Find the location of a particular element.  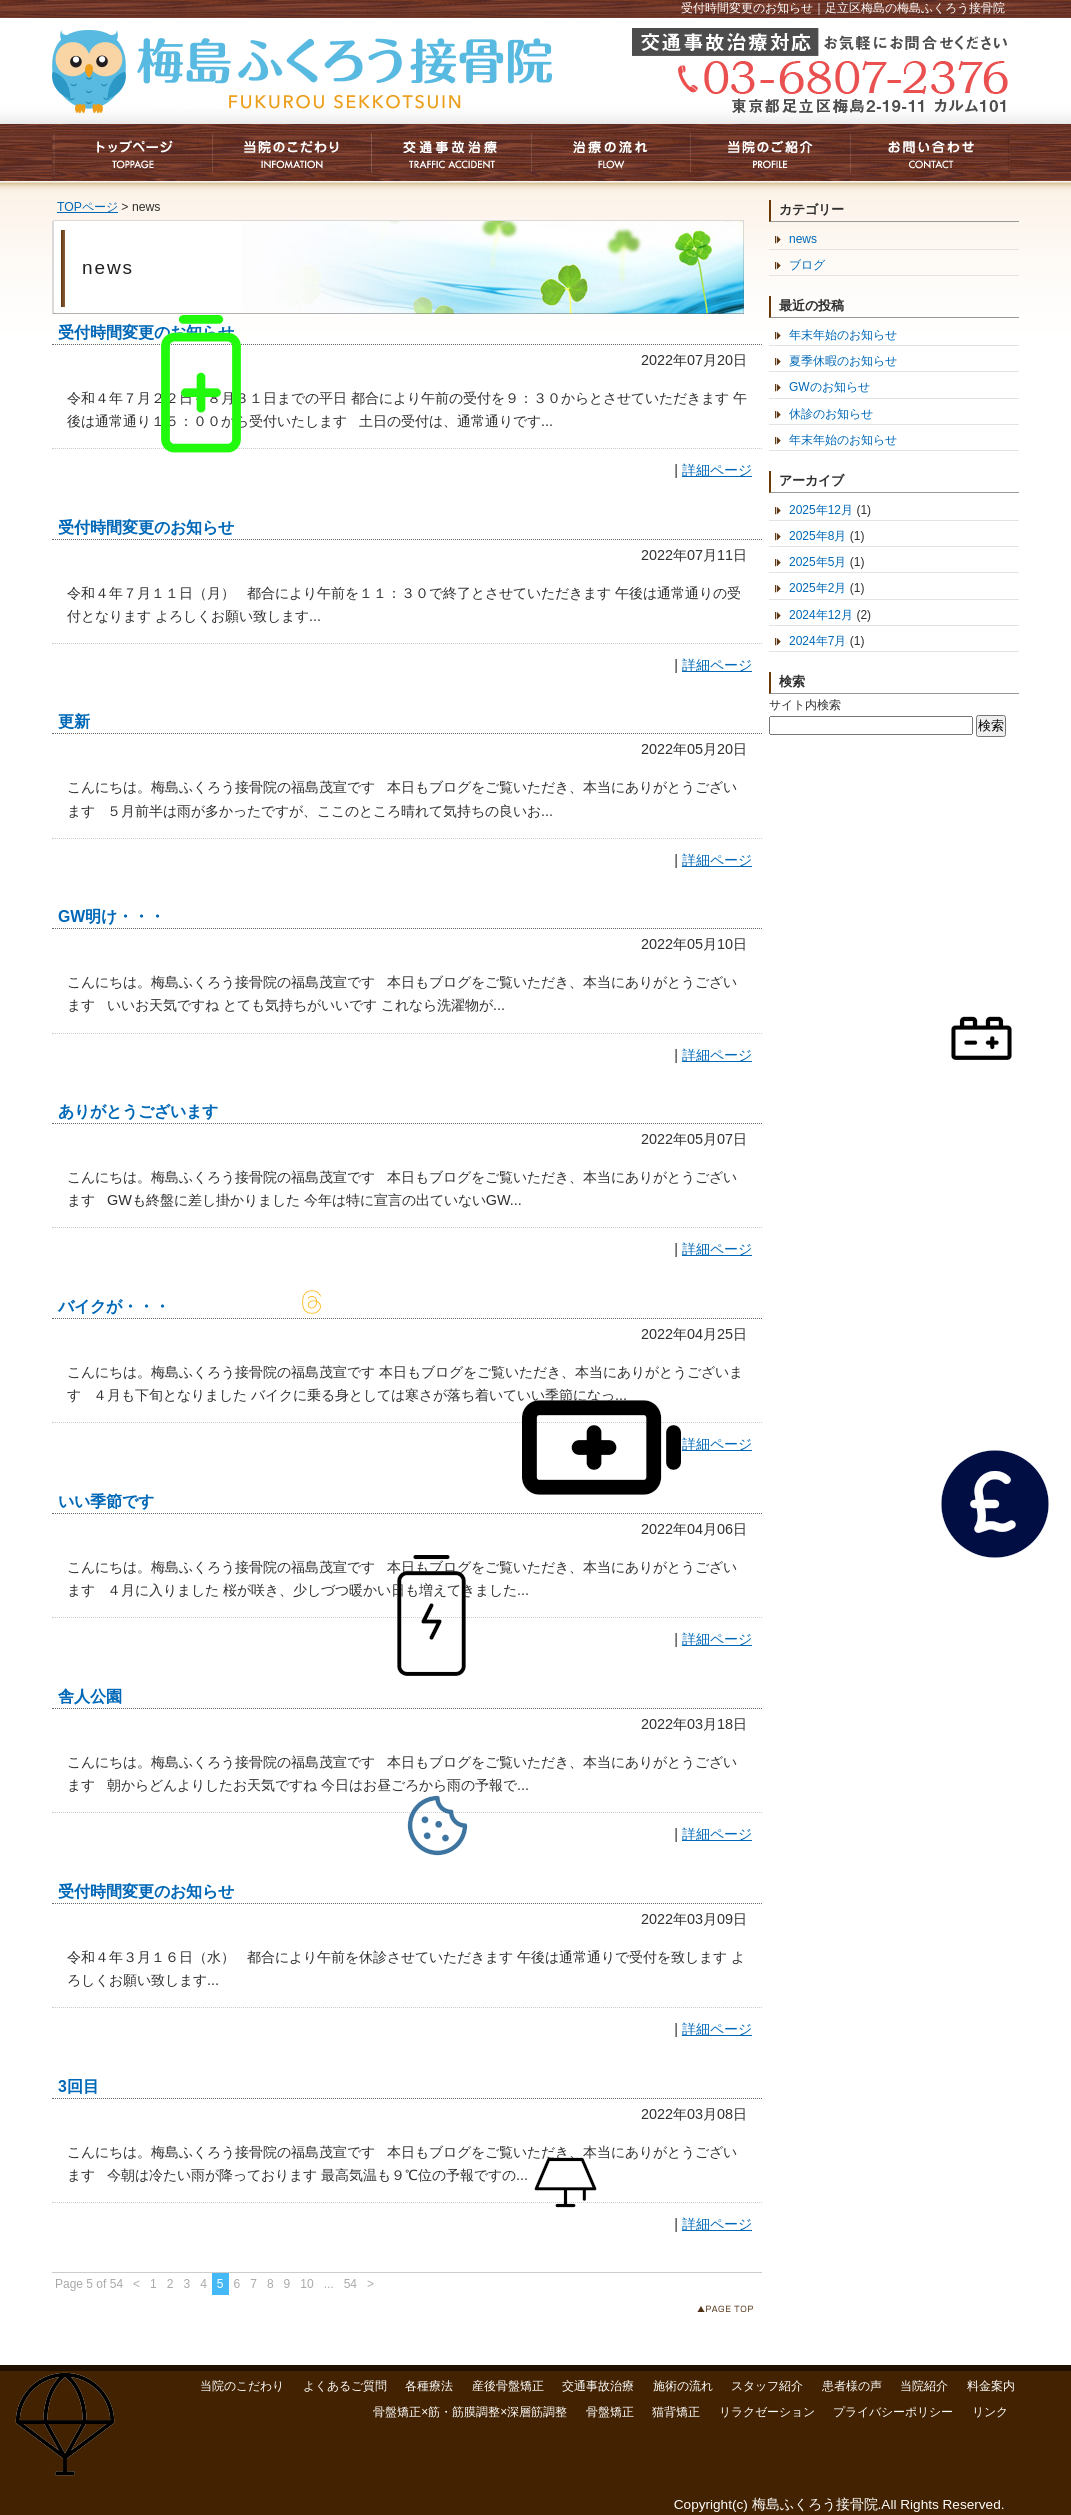

indicates device is currently charging is located at coordinates (431, 1617).